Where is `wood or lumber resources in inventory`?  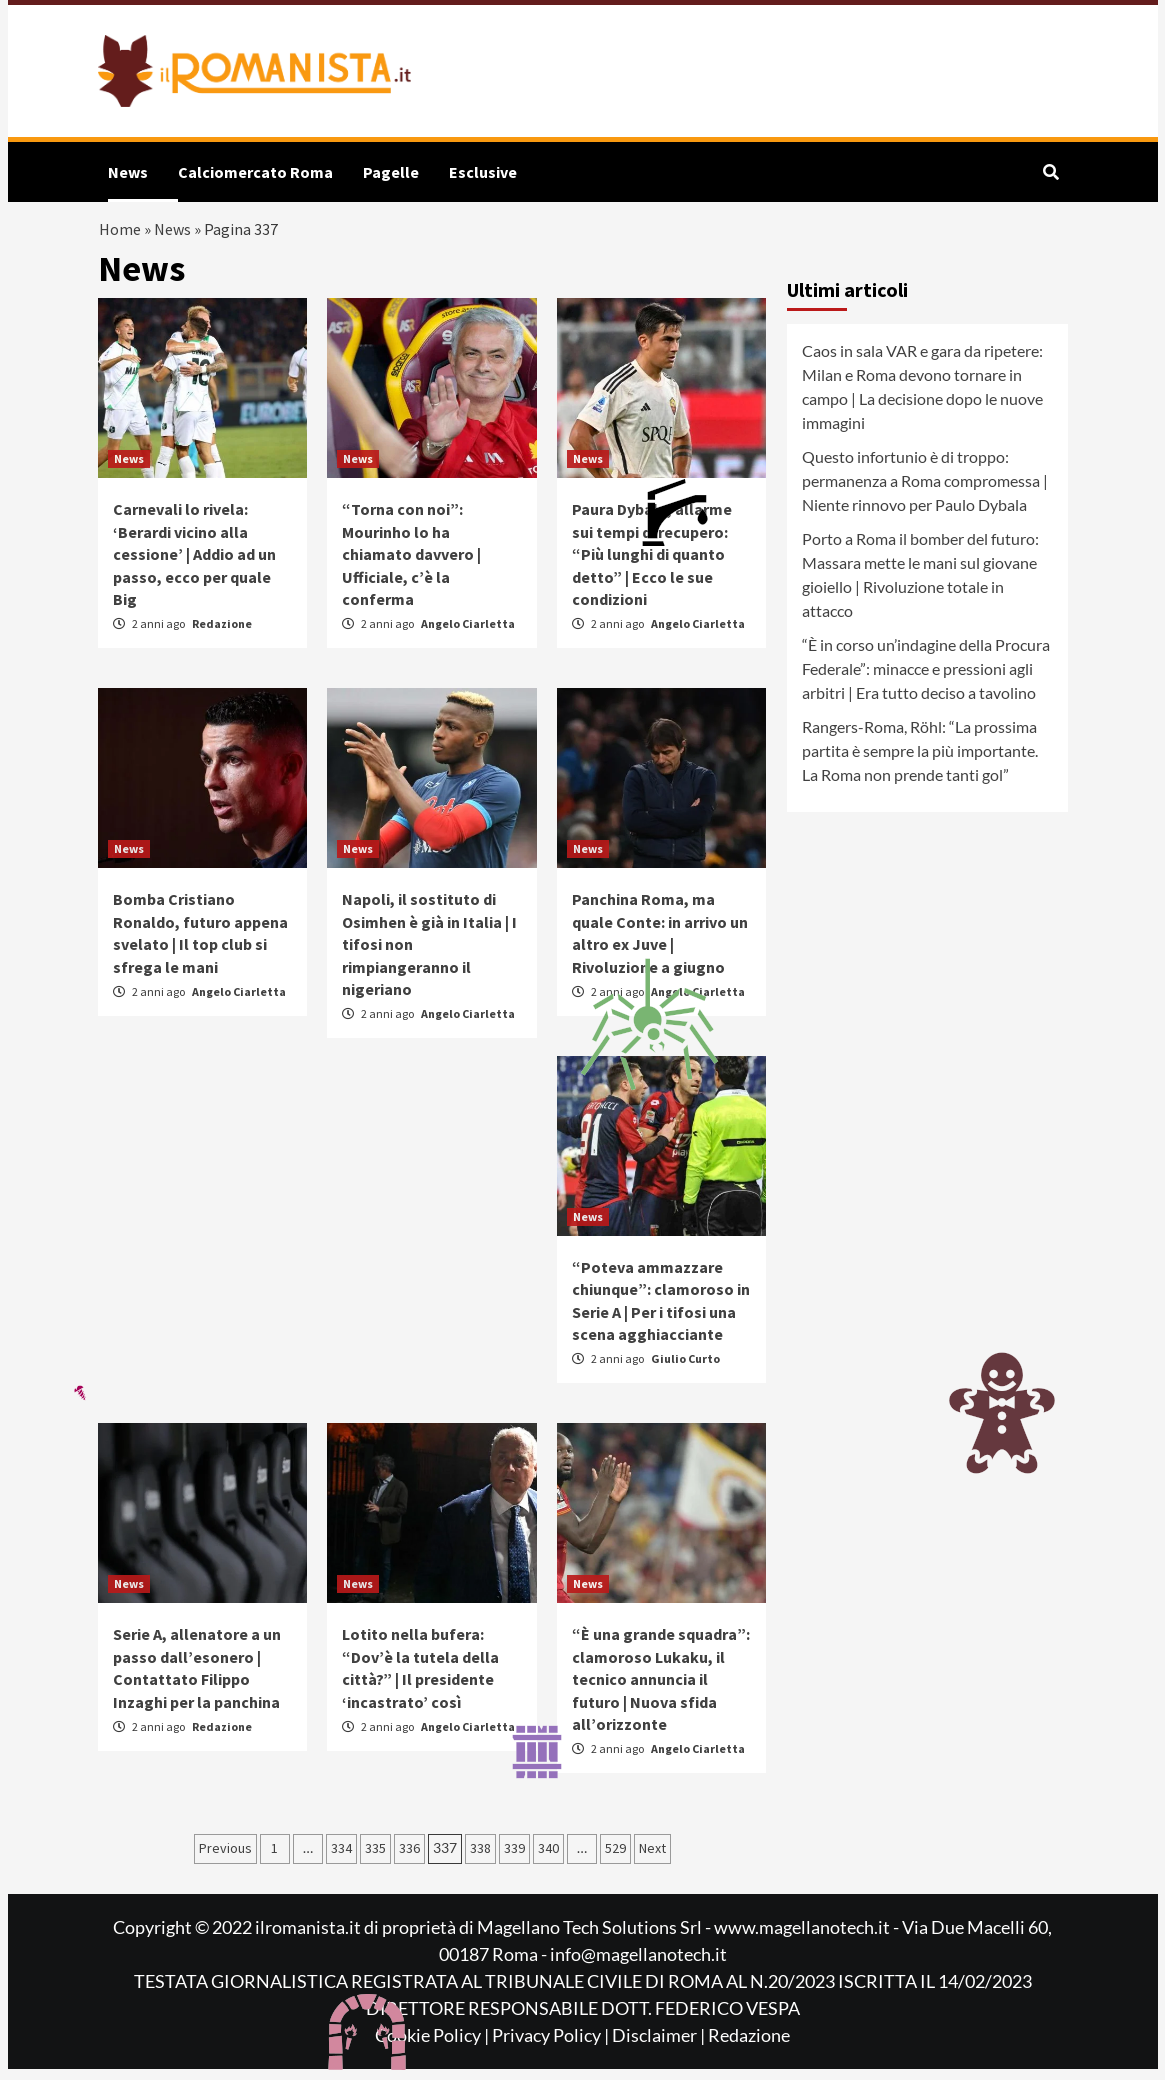 wood or lumber resources in inventory is located at coordinates (537, 1752).